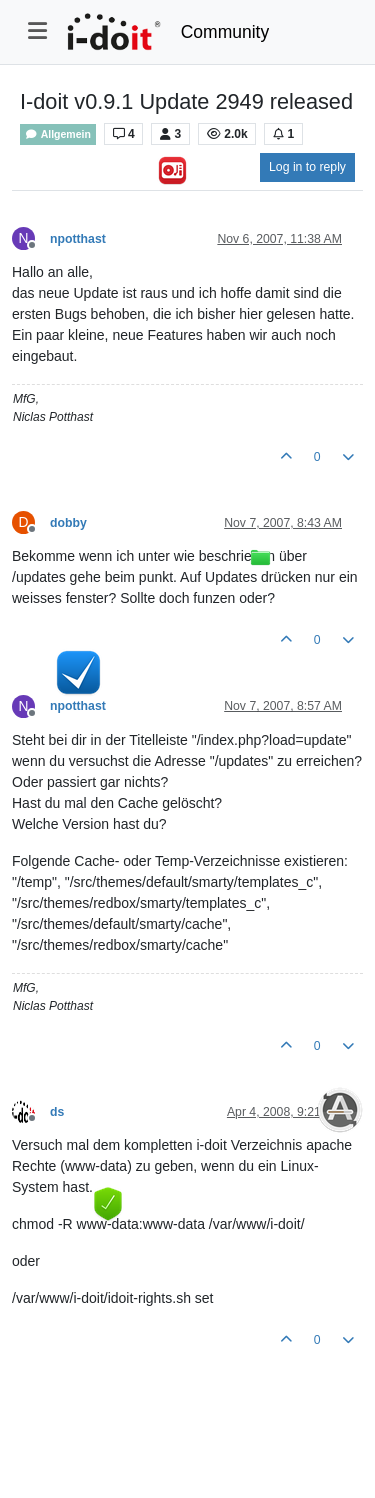 The image size is (375, 1498). Describe the element at coordinates (78, 672) in the screenshot. I see `open Super Productivity app` at that location.